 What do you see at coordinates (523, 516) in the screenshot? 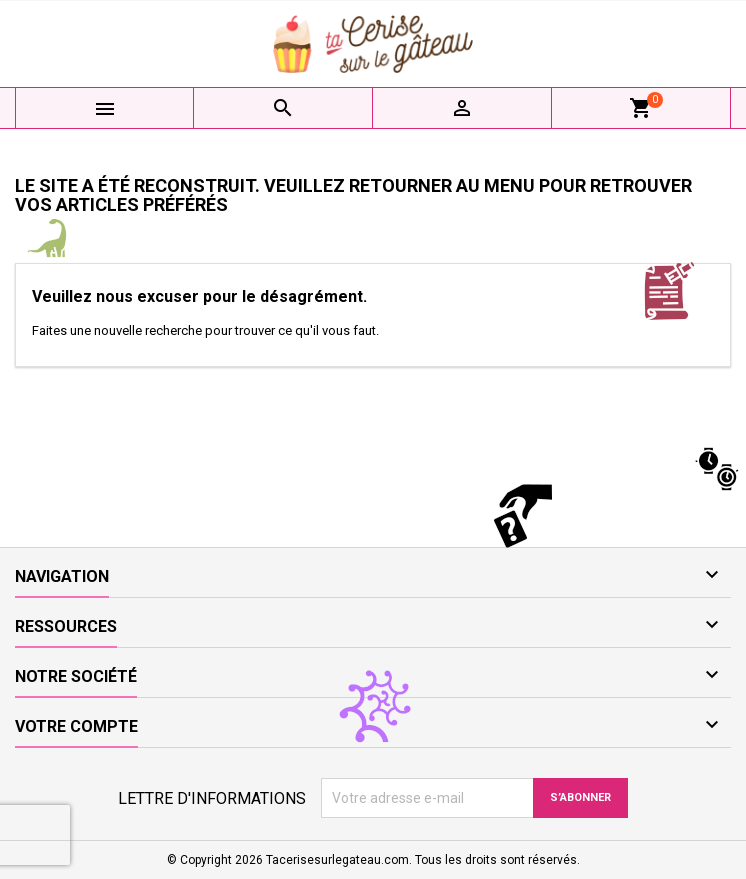
I see `draw a random card from the deck` at bounding box center [523, 516].